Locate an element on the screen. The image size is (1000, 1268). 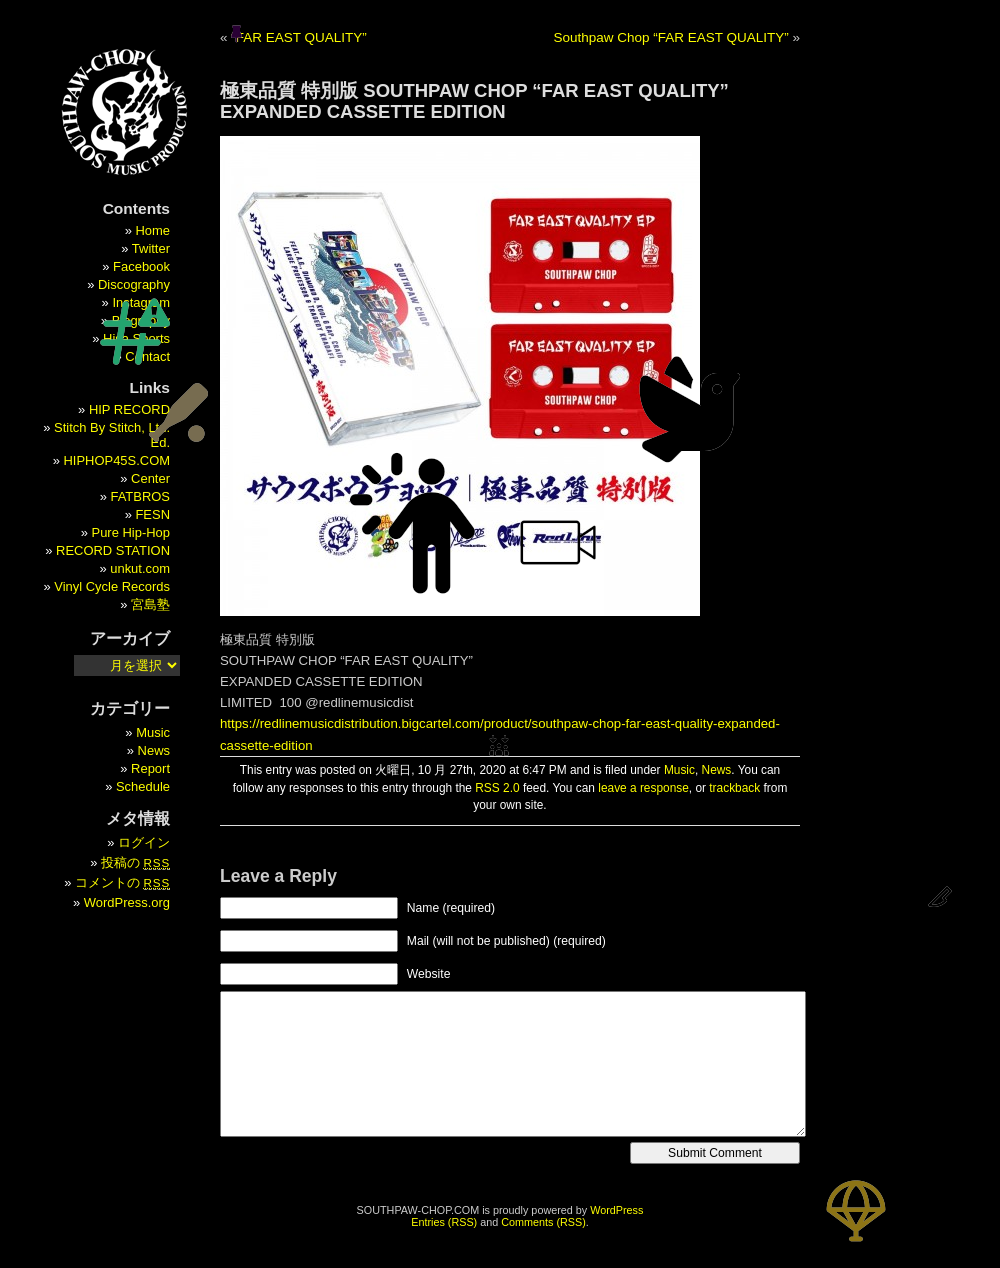
indicates a person with high energy or activity is located at coordinates (424, 526).